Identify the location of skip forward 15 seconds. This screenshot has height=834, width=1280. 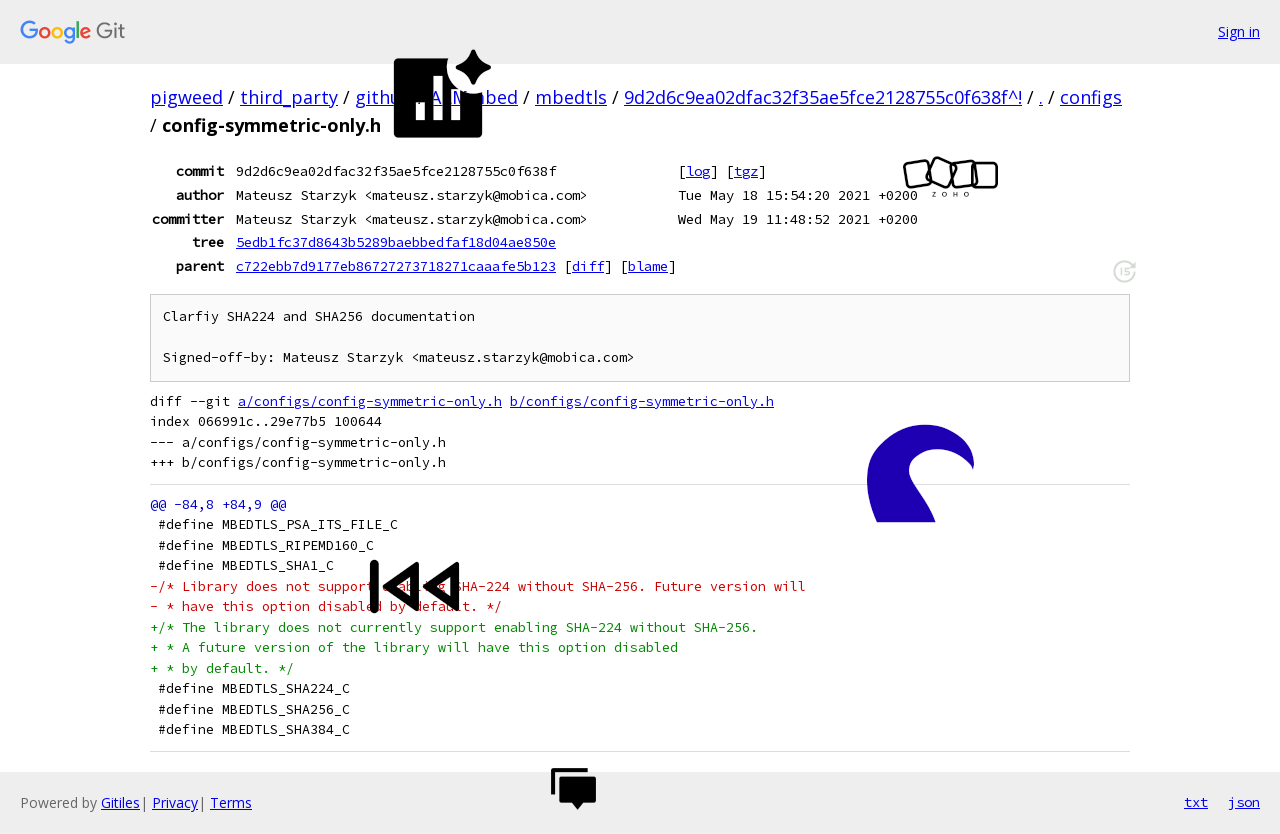
(1124, 271).